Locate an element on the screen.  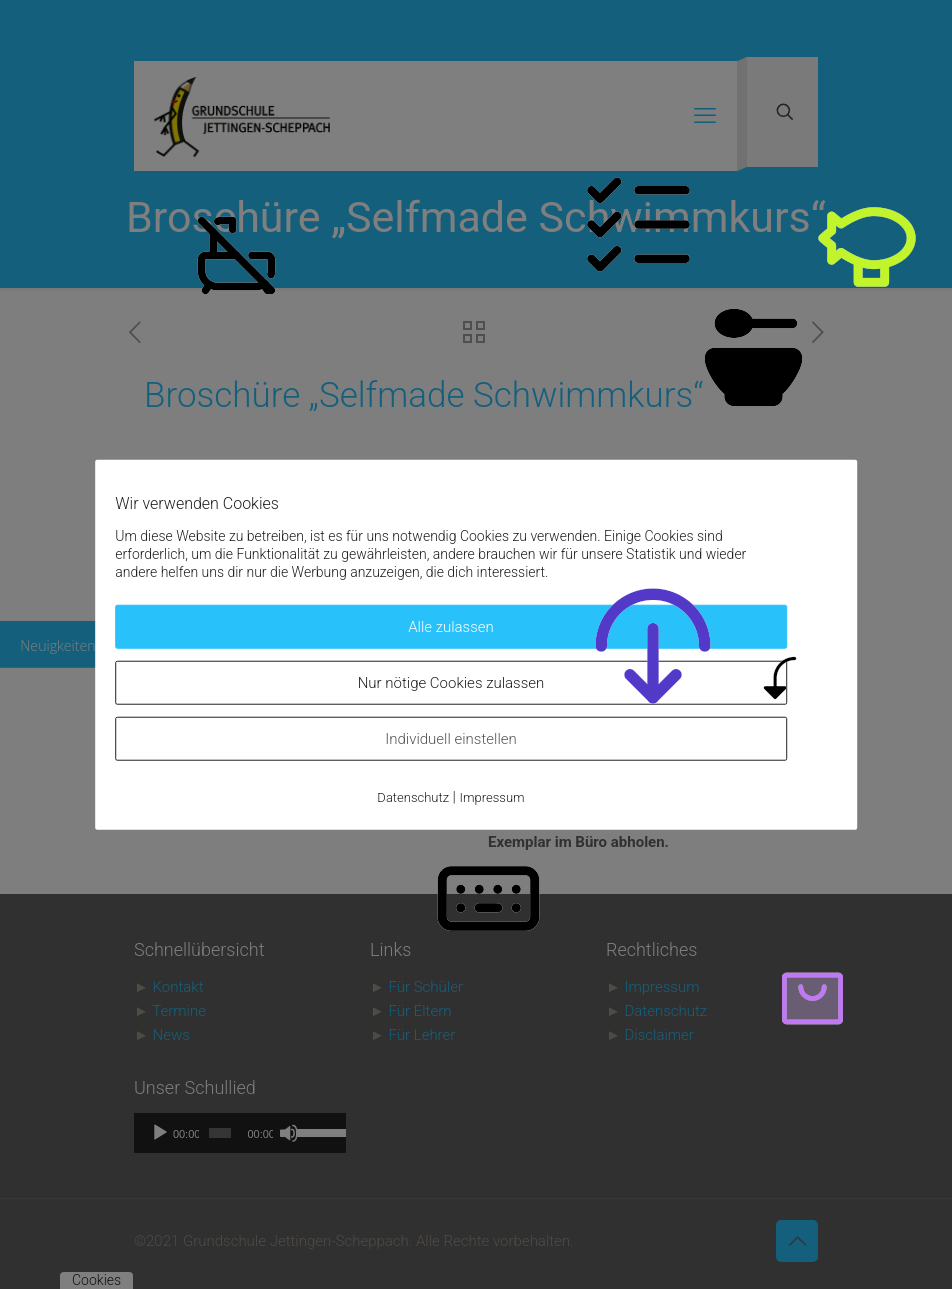
go back and down in navigation is located at coordinates (780, 678).